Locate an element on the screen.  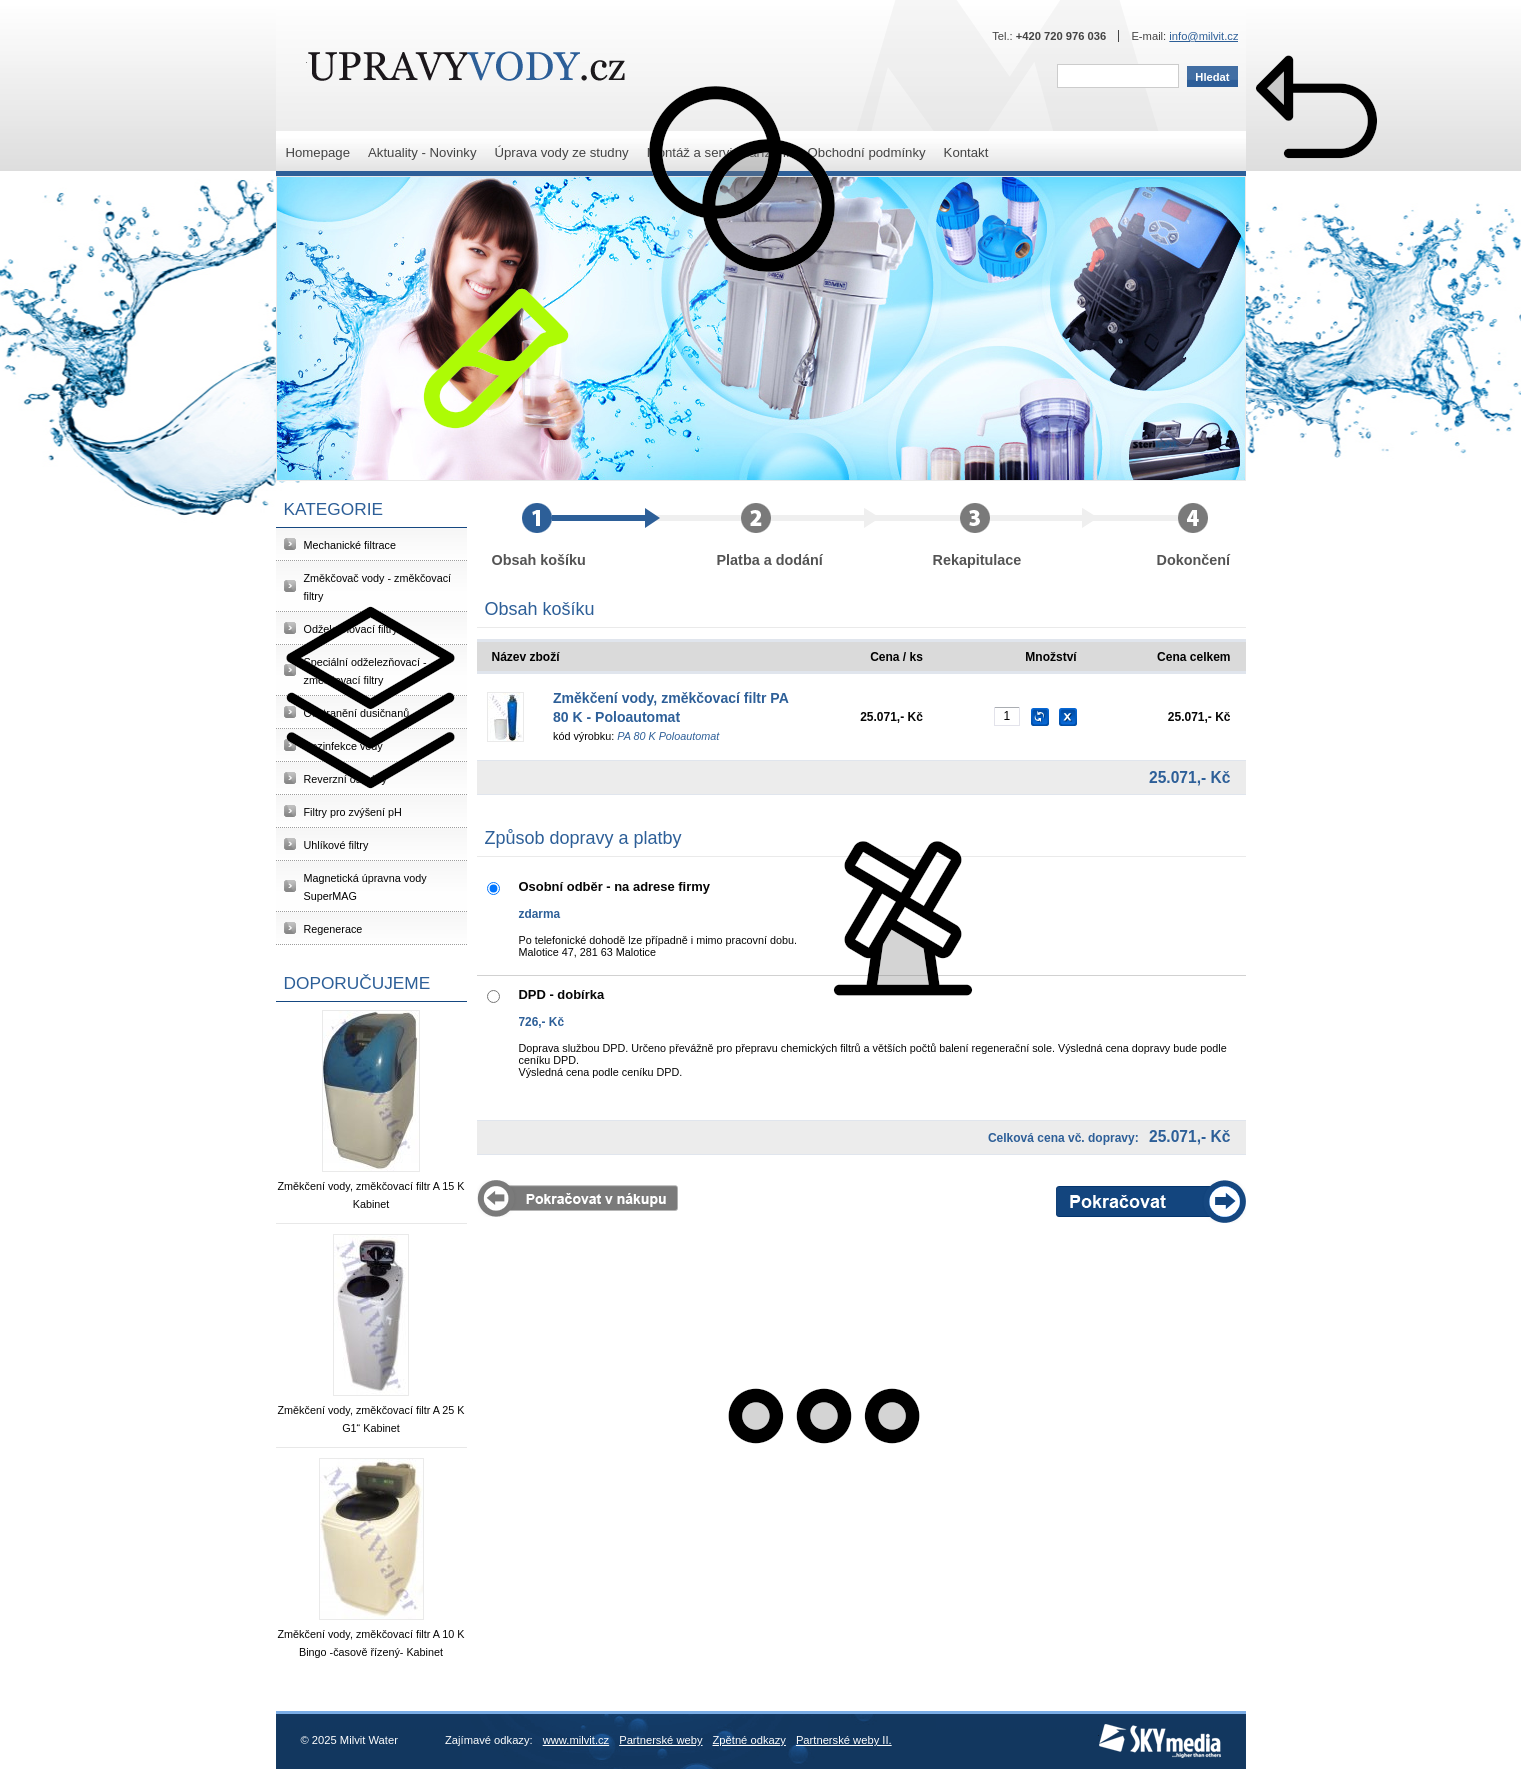
open more options menu is located at coordinates (824, 1416).